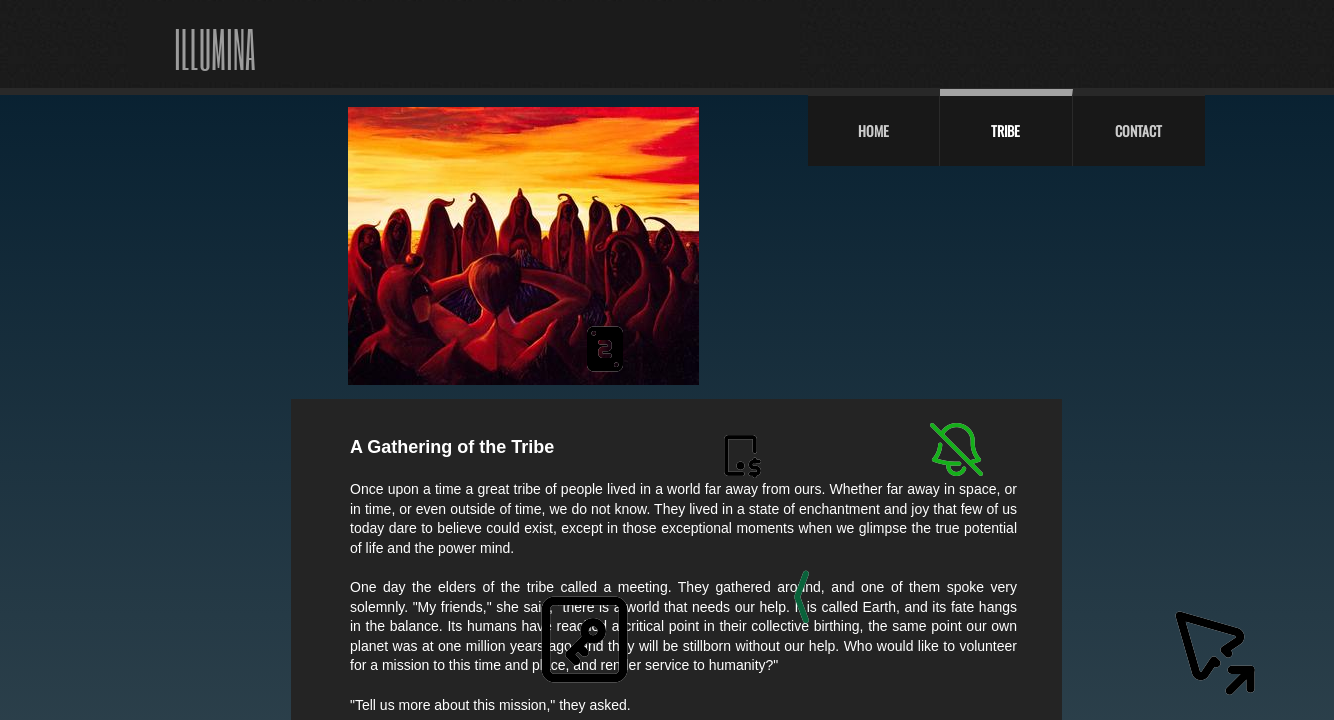 The image size is (1334, 720). Describe the element at coordinates (1213, 649) in the screenshot. I see `share cursor or pointer location` at that location.